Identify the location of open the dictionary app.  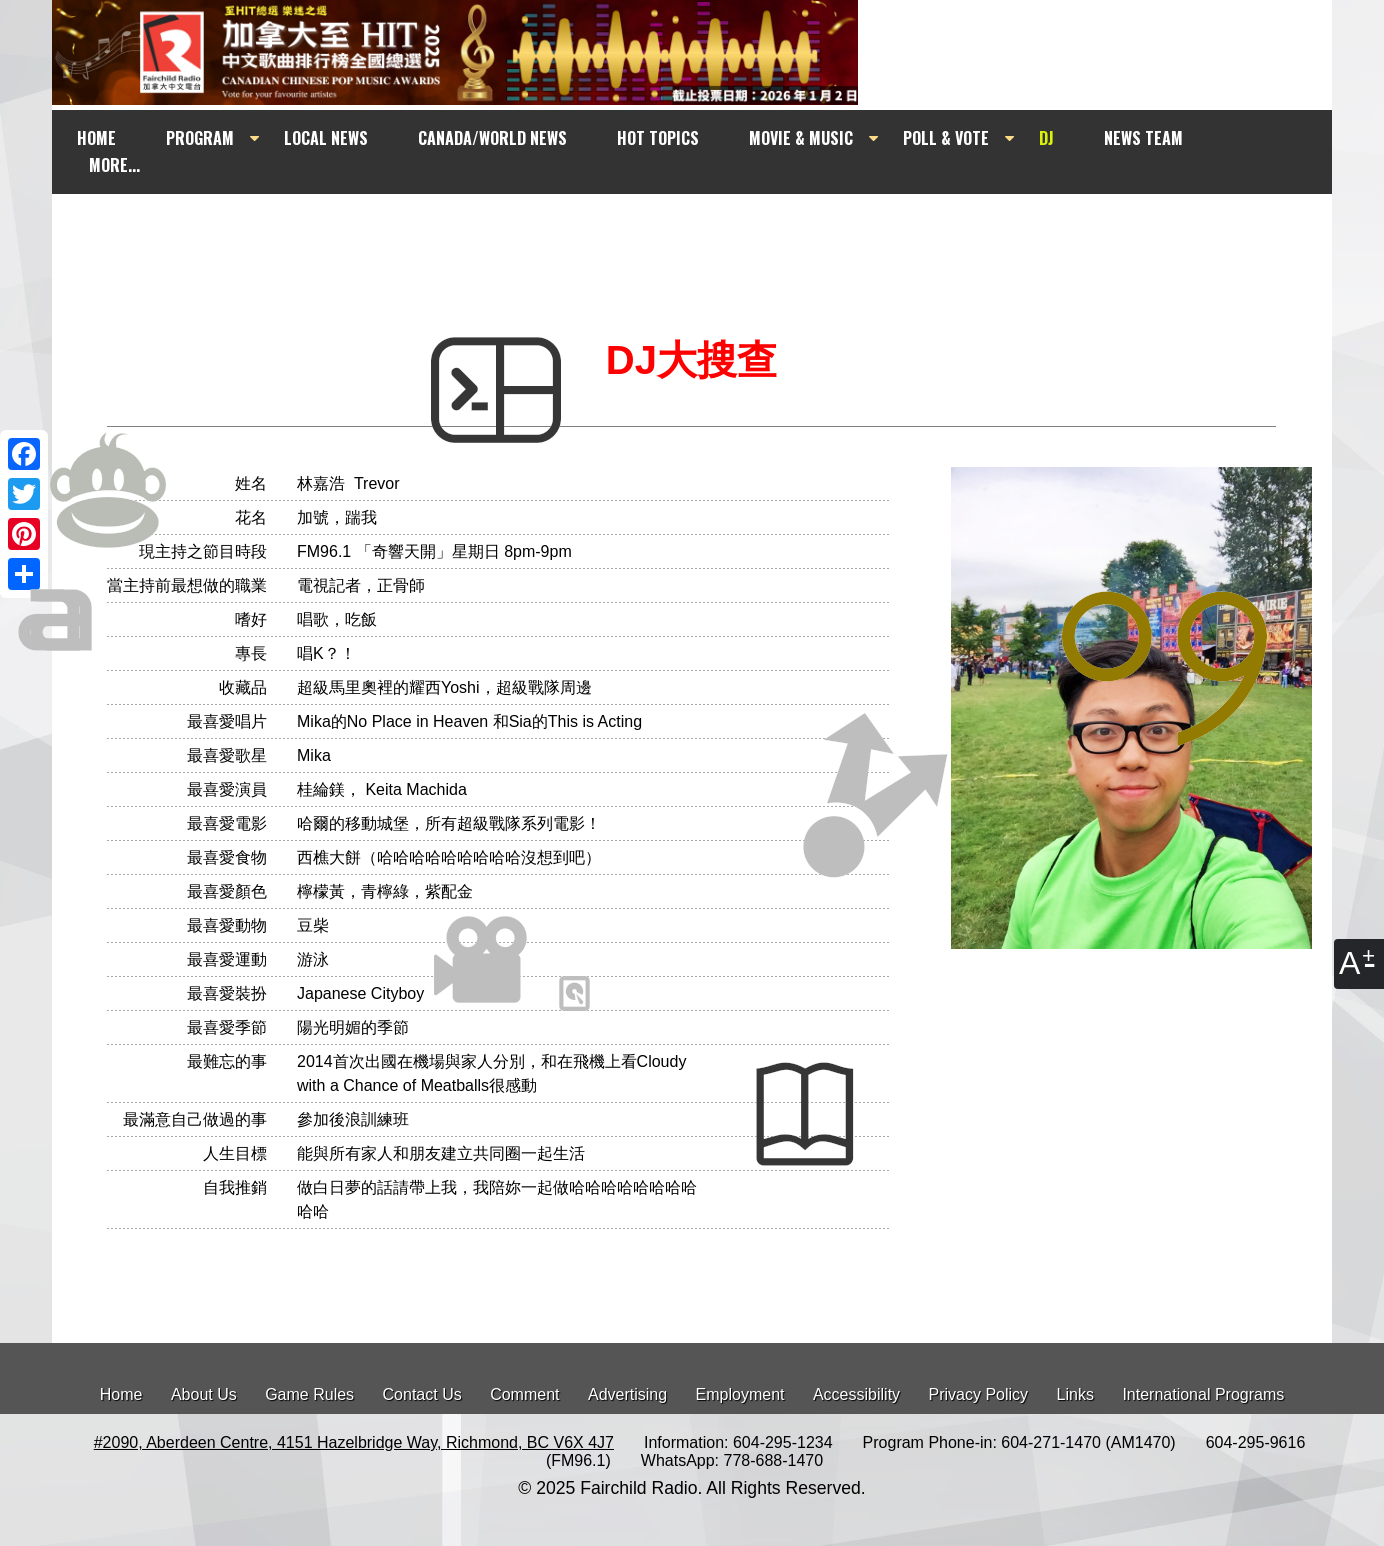
(808, 1113).